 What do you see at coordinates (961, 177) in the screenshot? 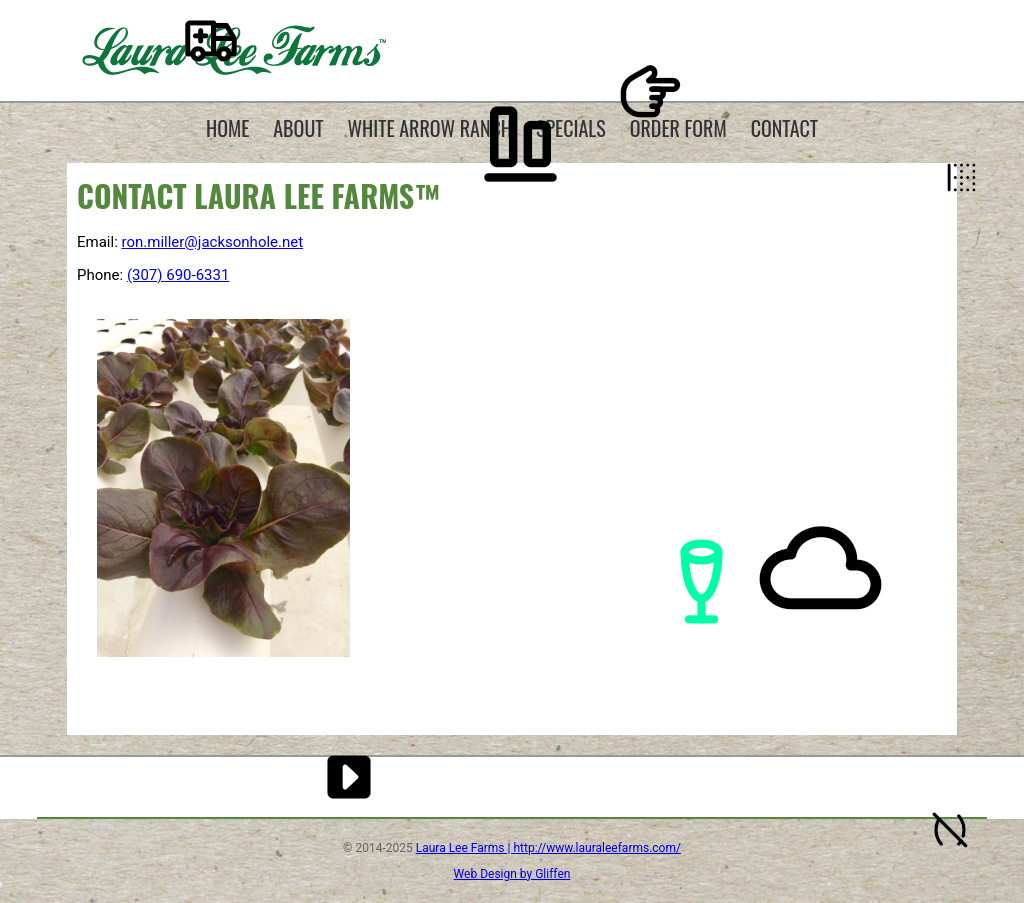
I see `apply left border to selected cells` at bounding box center [961, 177].